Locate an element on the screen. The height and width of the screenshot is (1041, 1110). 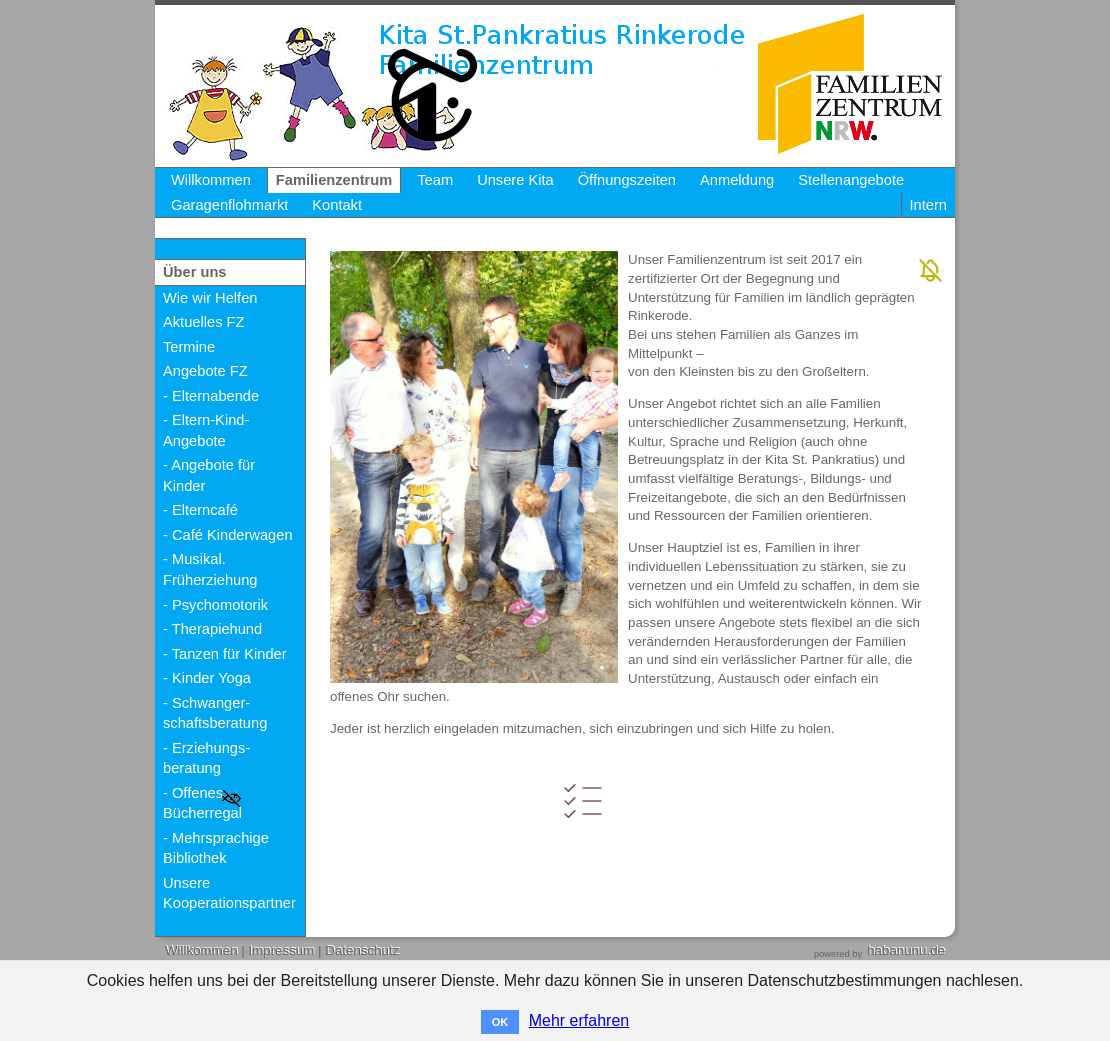
open the New York Times app is located at coordinates (432, 93).